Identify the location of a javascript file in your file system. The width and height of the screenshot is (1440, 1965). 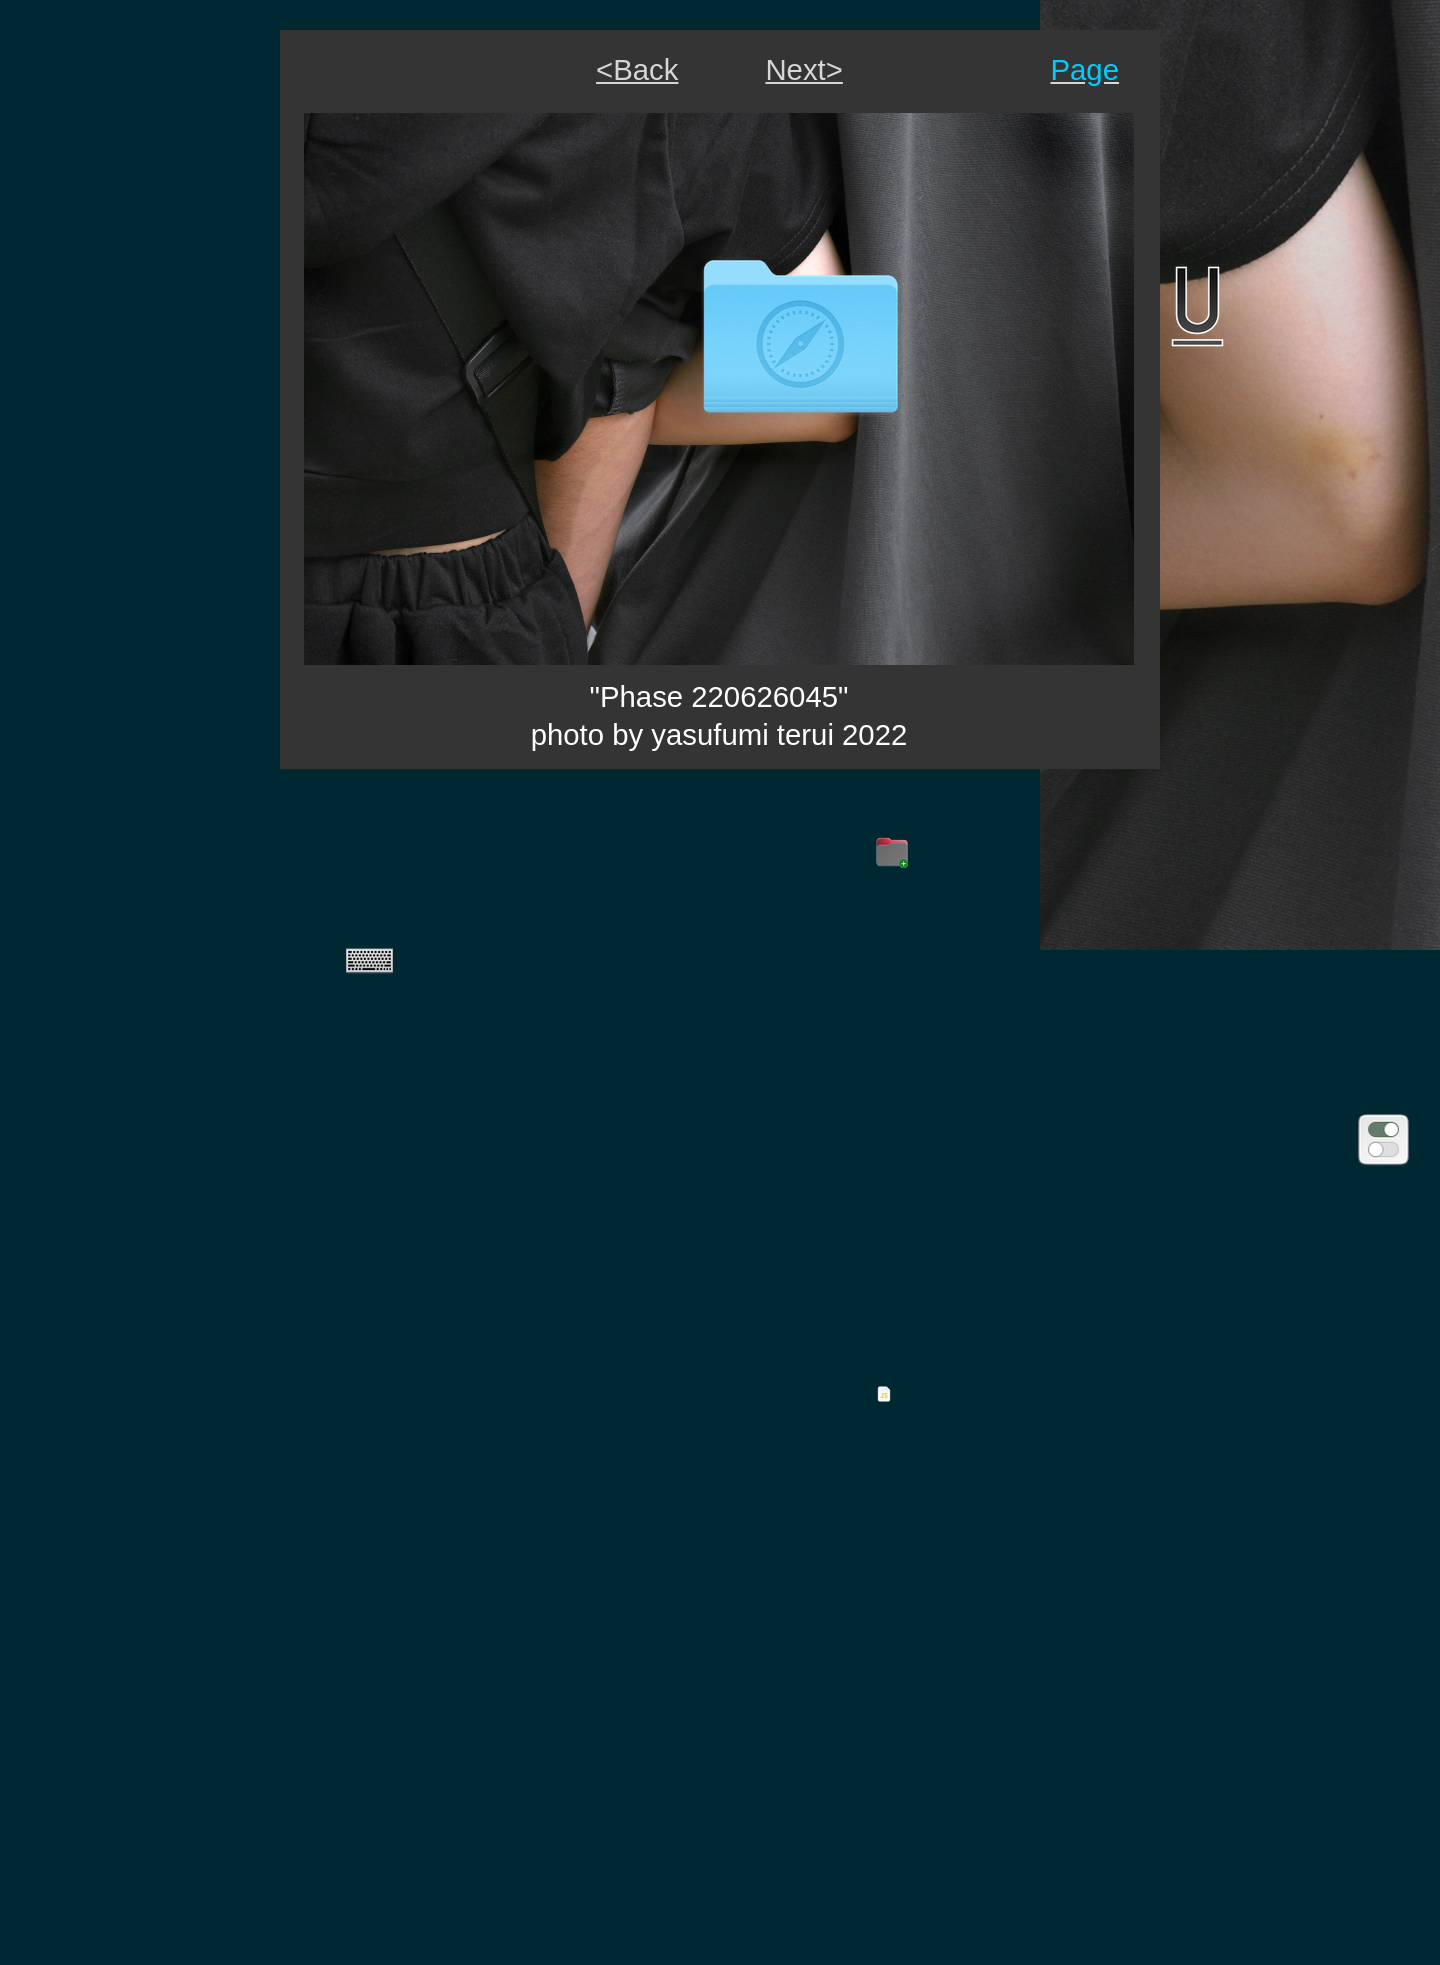
(884, 1394).